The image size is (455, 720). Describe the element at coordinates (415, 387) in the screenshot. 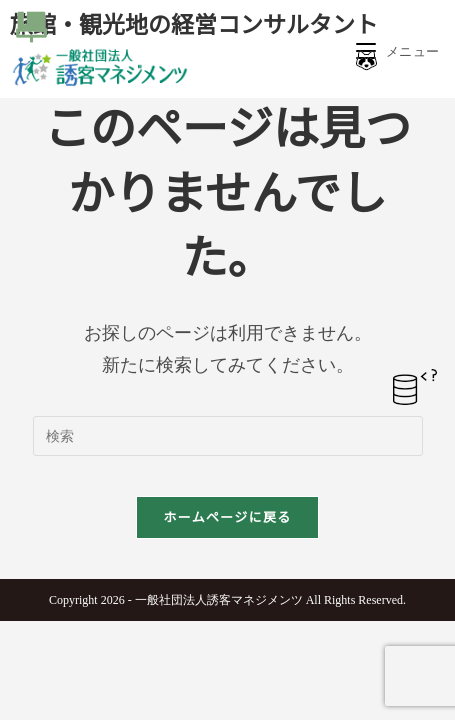

I see `open adminer database management tool` at that location.